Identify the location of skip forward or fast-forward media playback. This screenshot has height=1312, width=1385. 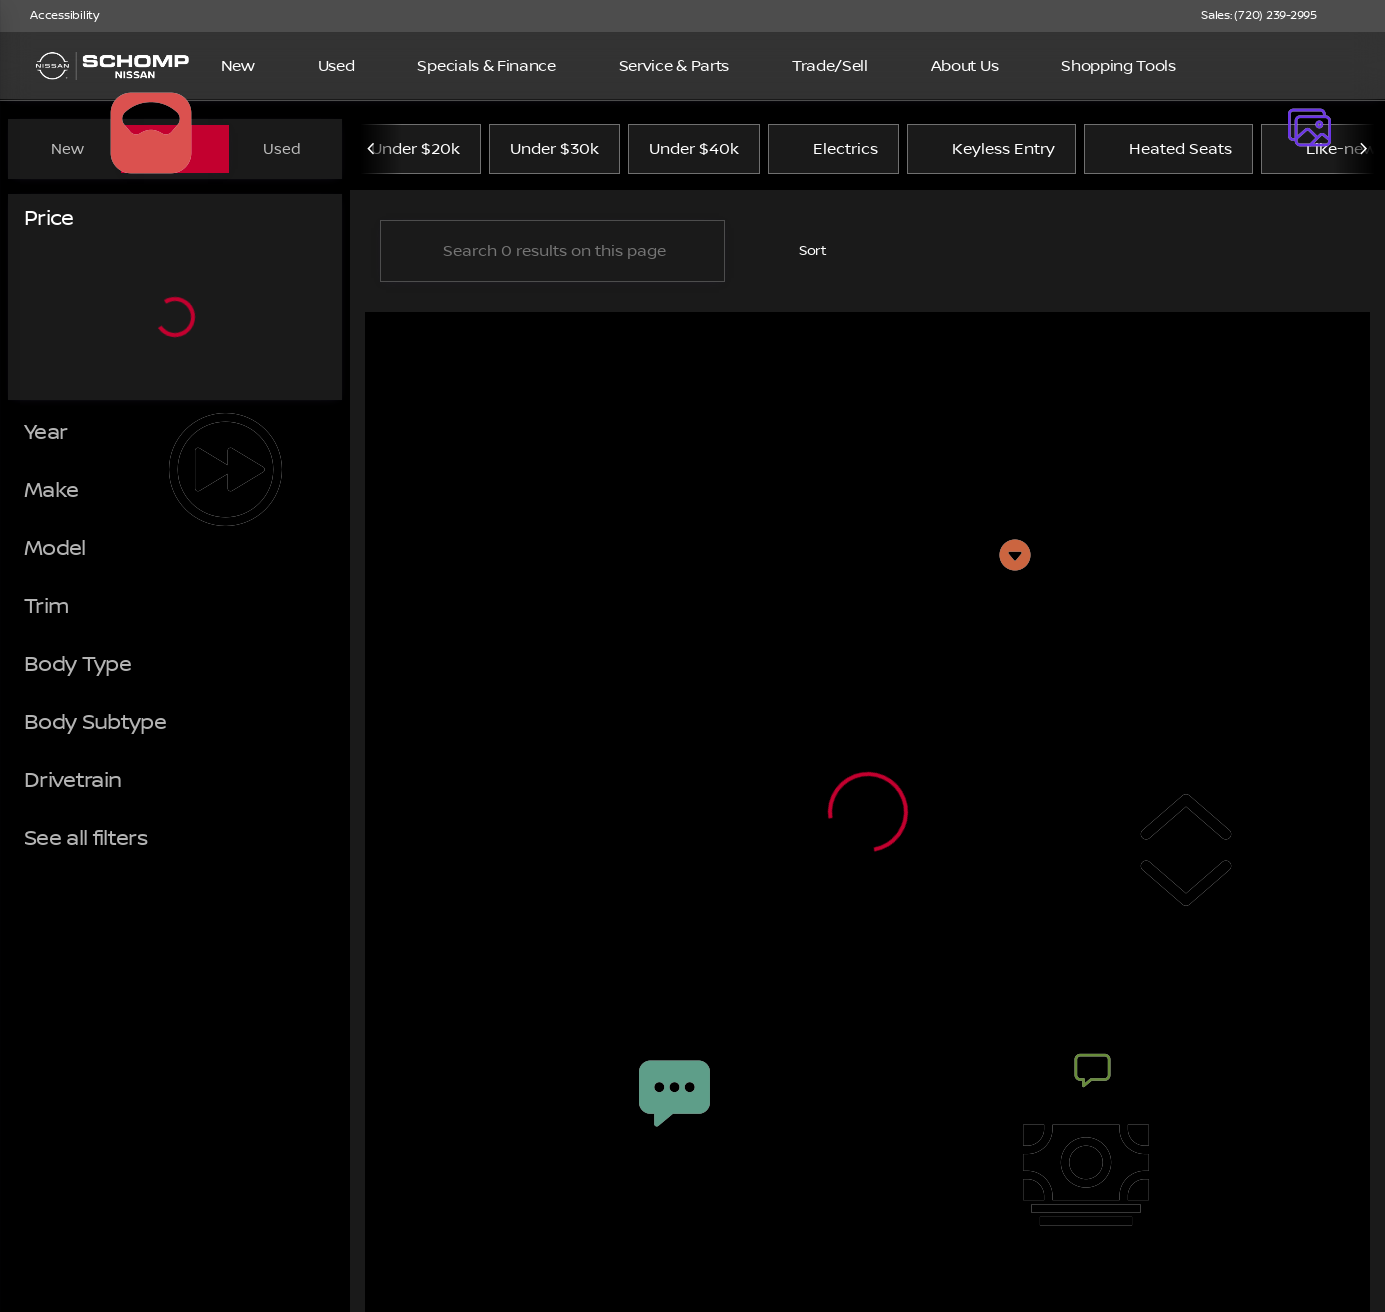
(225, 469).